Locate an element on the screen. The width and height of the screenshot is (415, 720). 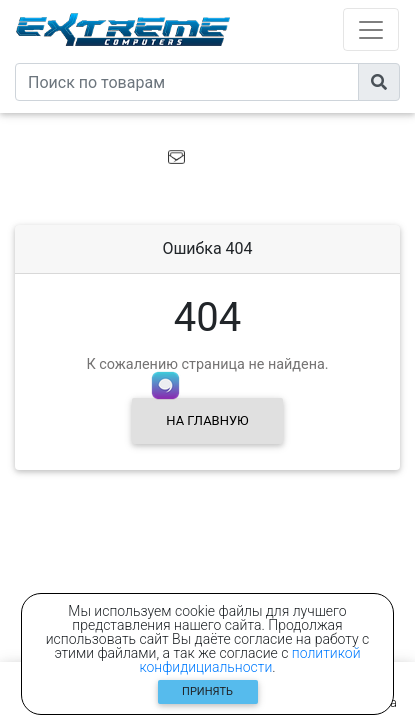
open akonadi personal information management app is located at coordinates (165, 385).